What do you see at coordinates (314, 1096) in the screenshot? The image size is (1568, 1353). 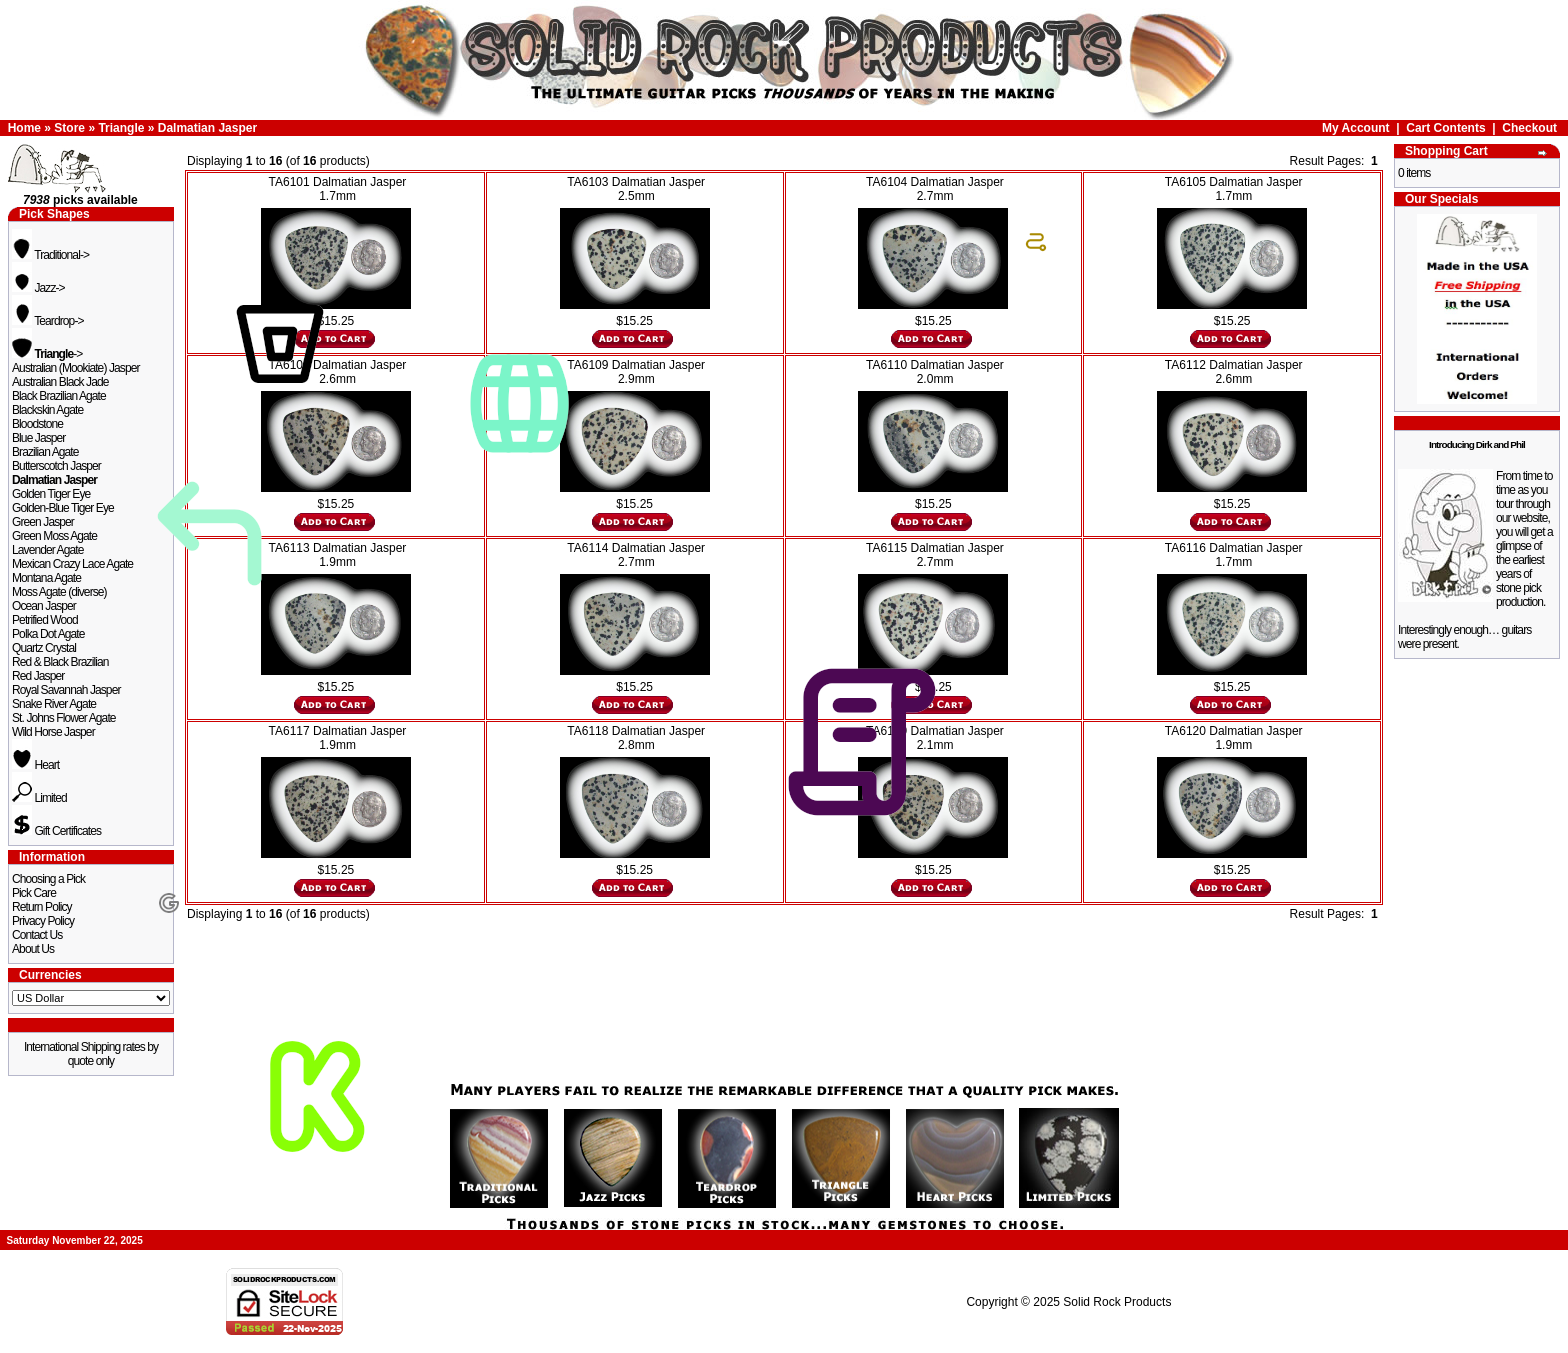 I see `link to Kickstarter profile or campaign` at bounding box center [314, 1096].